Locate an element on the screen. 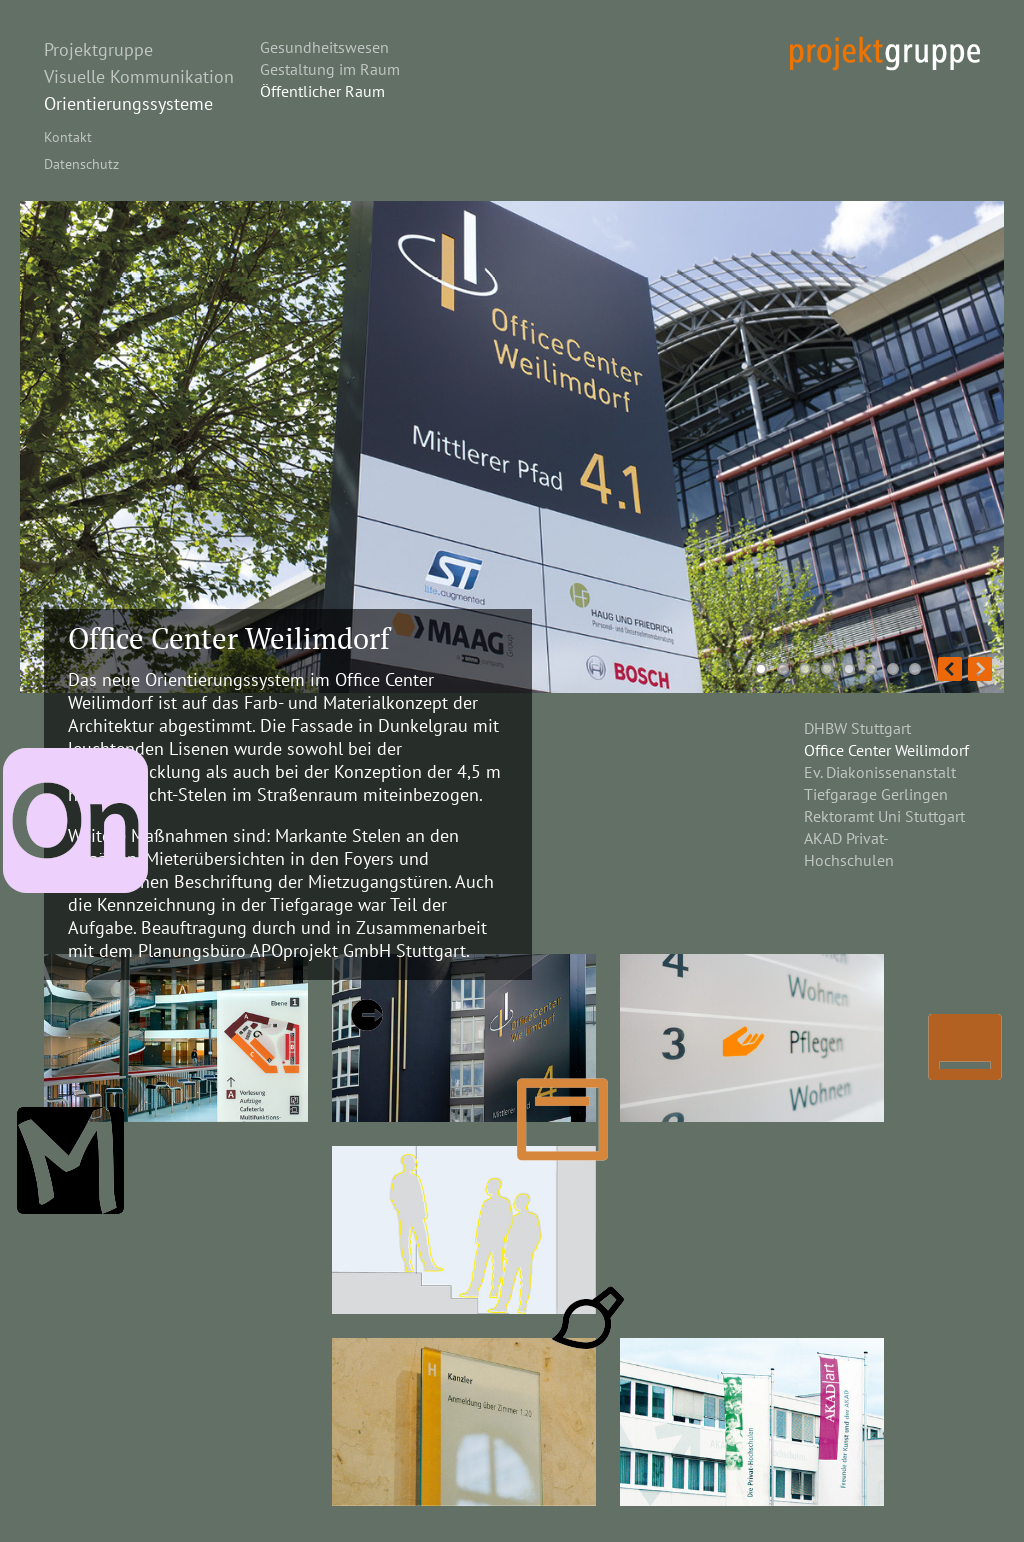  log out of your account is located at coordinates (367, 1015).